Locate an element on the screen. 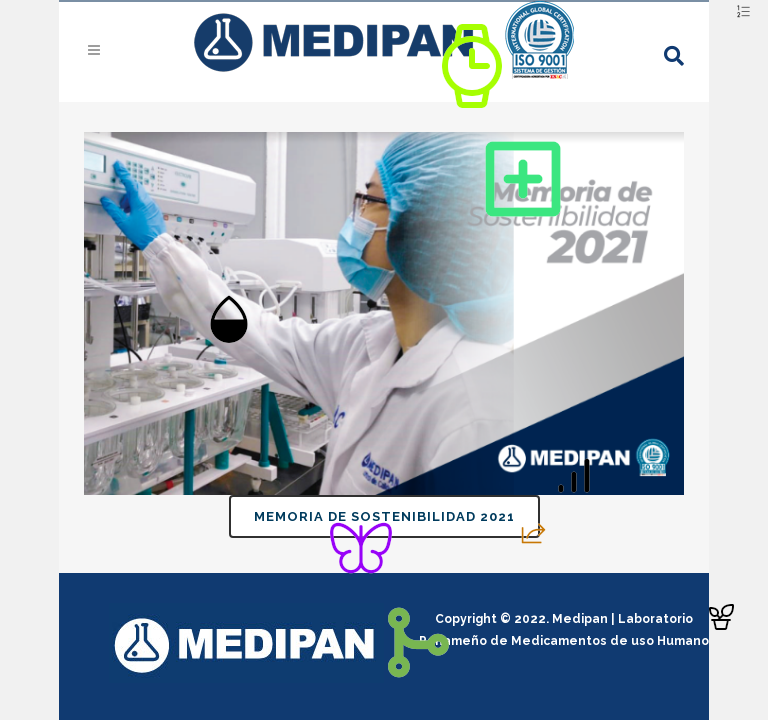  adjust water or liquid fill level is located at coordinates (229, 321).